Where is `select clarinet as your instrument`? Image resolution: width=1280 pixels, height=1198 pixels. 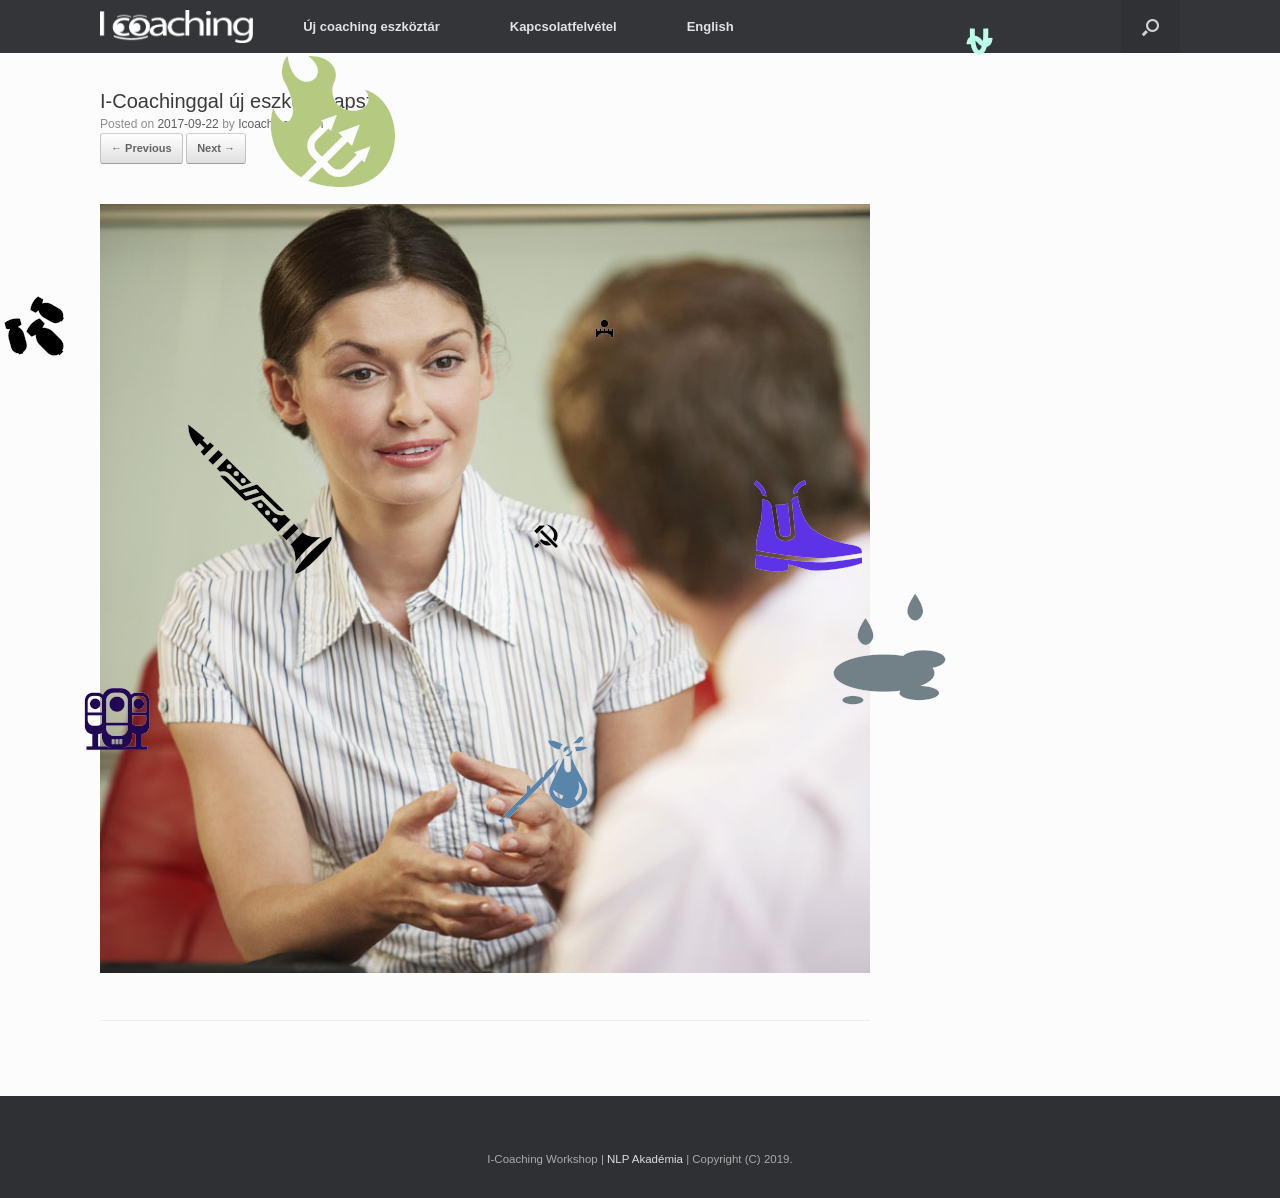
select clarinet as your instrument is located at coordinates (260, 499).